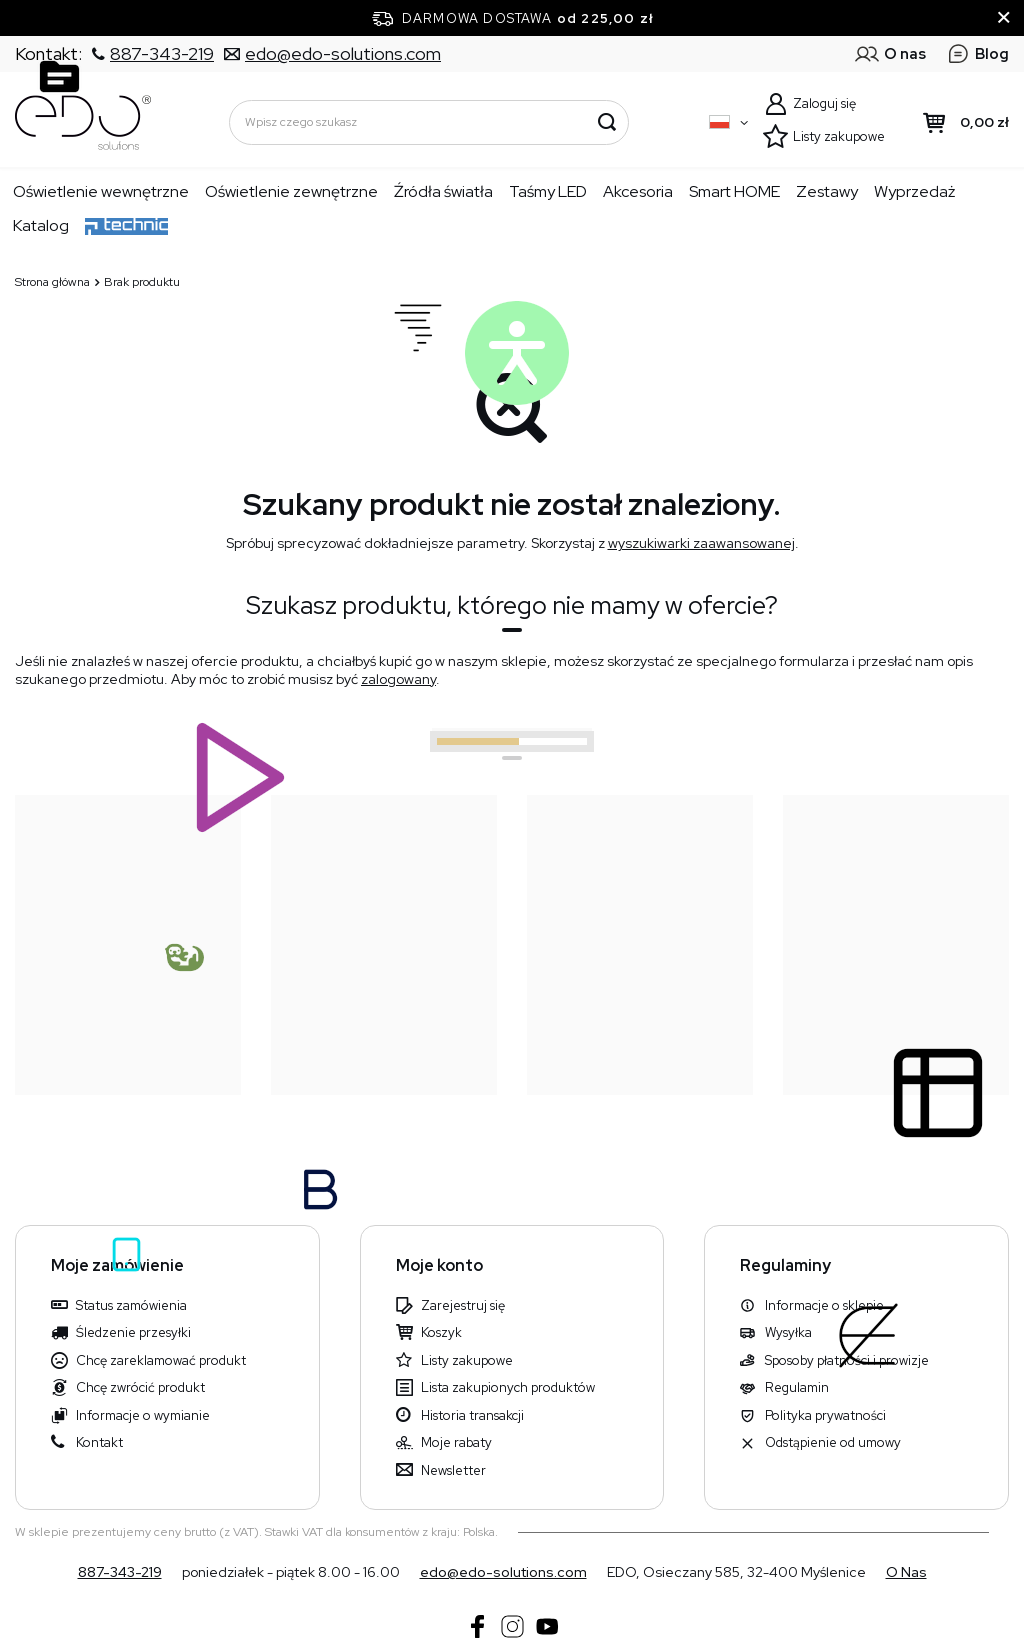 This screenshot has height=1643, width=1024. What do you see at coordinates (240, 777) in the screenshot?
I see `play media or video content` at bounding box center [240, 777].